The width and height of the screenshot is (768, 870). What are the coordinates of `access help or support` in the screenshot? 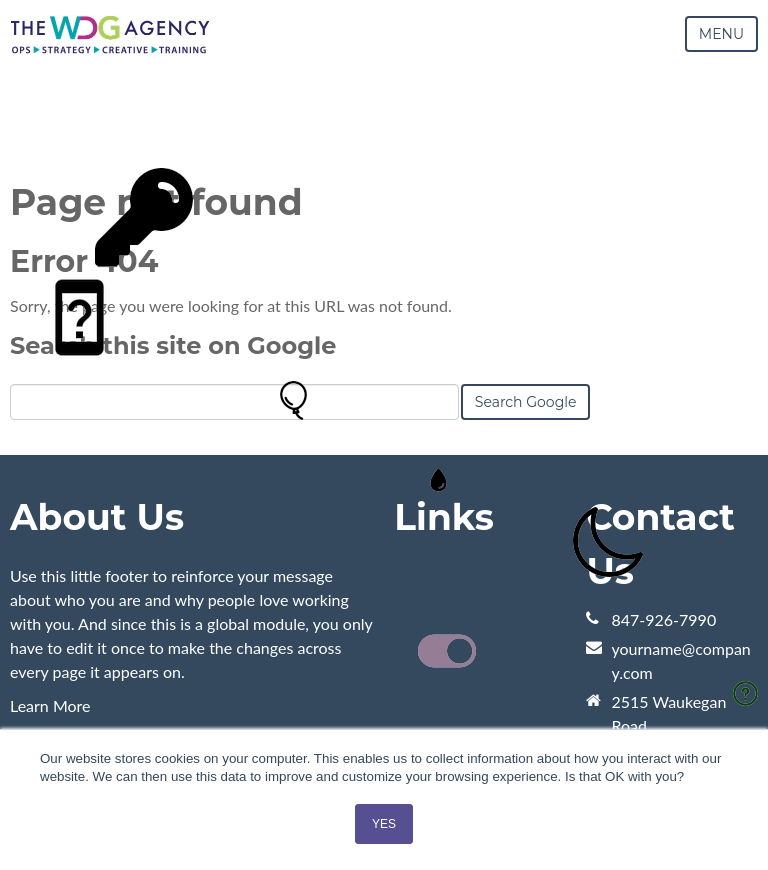 It's located at (745, 693).